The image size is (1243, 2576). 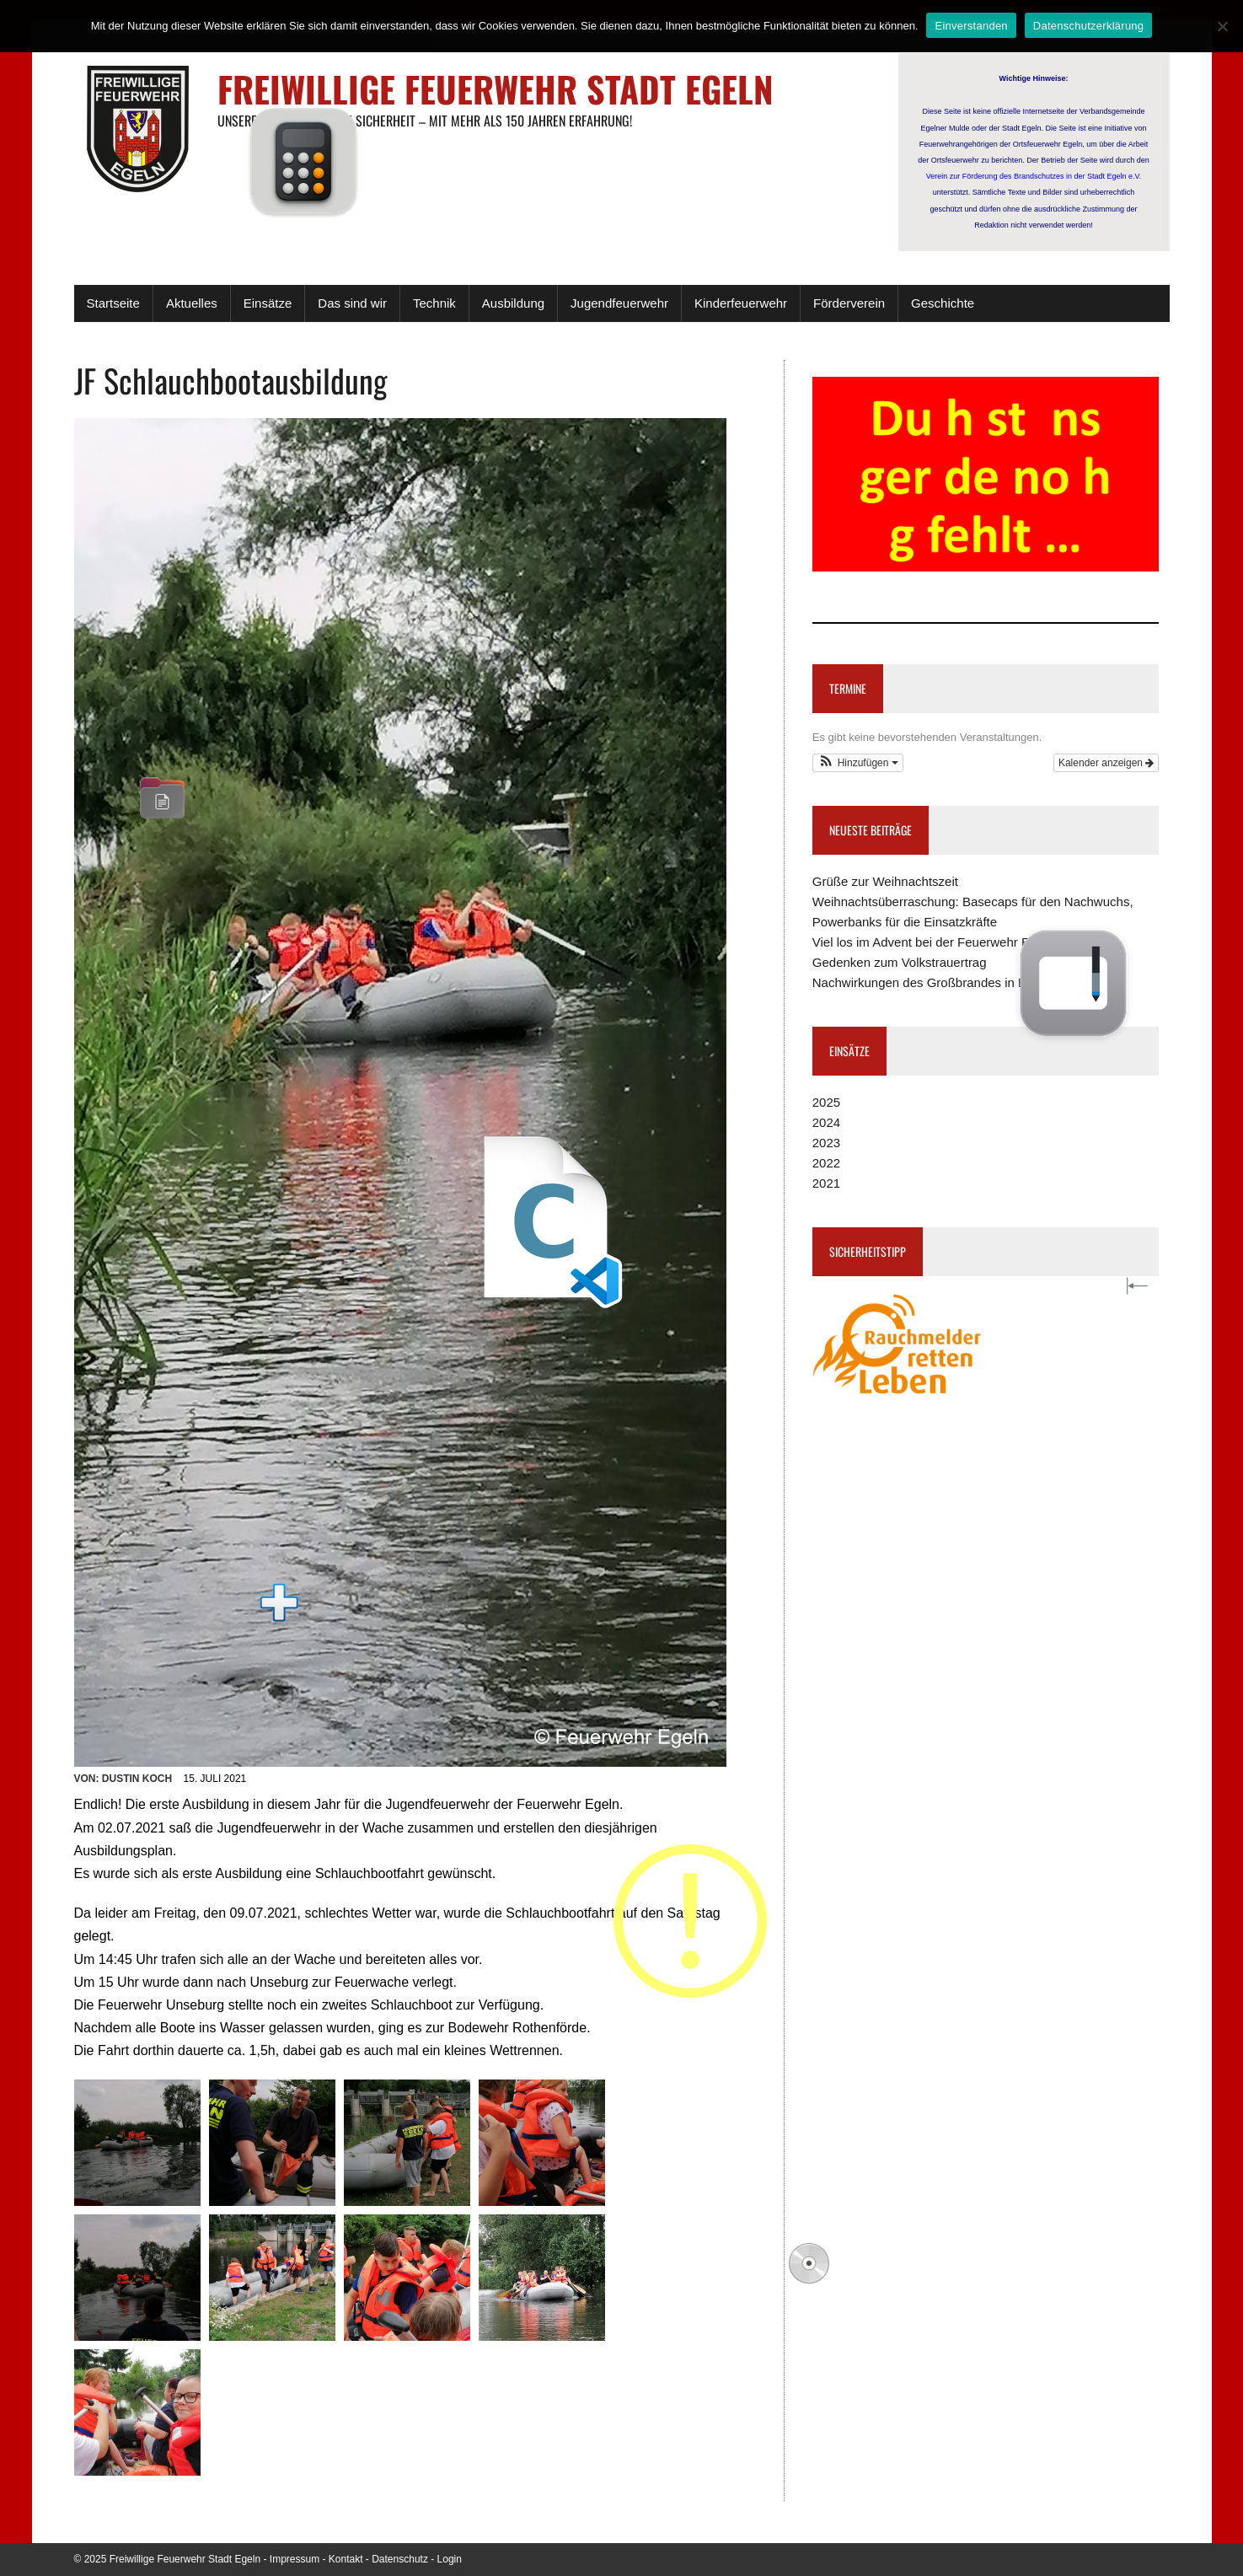 What do you see at coordinates (690, 1921) in the screenshot?
I see `indicates an app has encountered an error` at bounding box center [690, 1921].